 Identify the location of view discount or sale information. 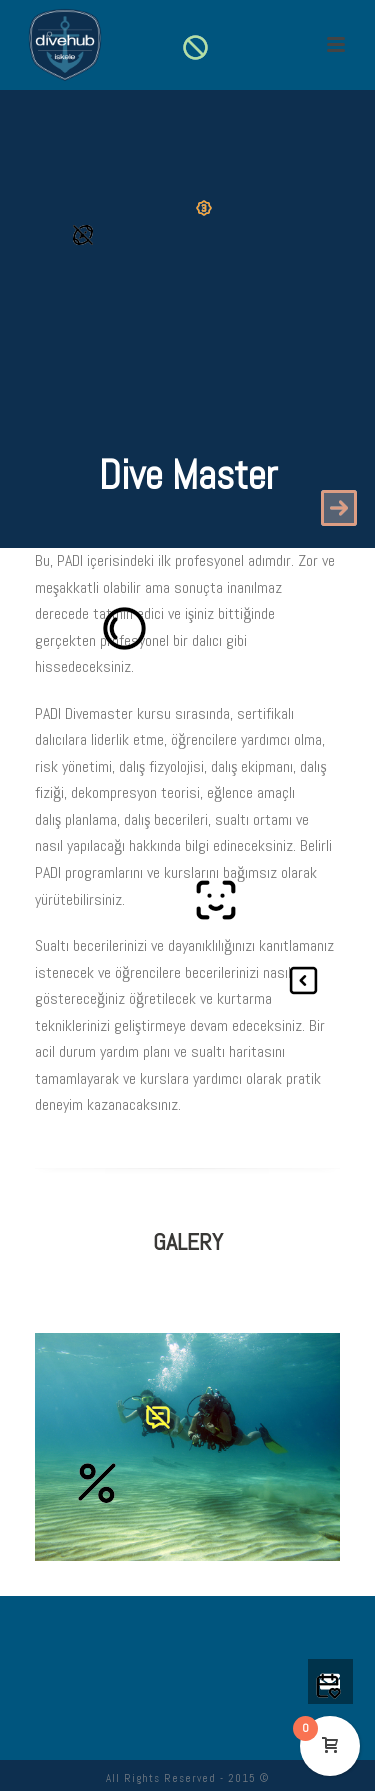
(97, 1482).